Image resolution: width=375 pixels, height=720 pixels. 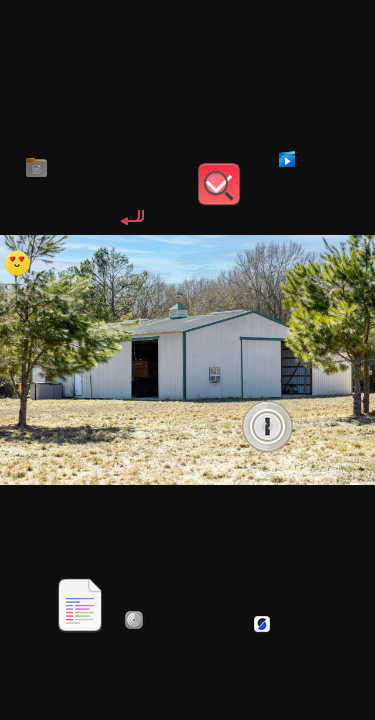 I want to click on open dconf editor to modify system settings, so click(x=219, y=184).